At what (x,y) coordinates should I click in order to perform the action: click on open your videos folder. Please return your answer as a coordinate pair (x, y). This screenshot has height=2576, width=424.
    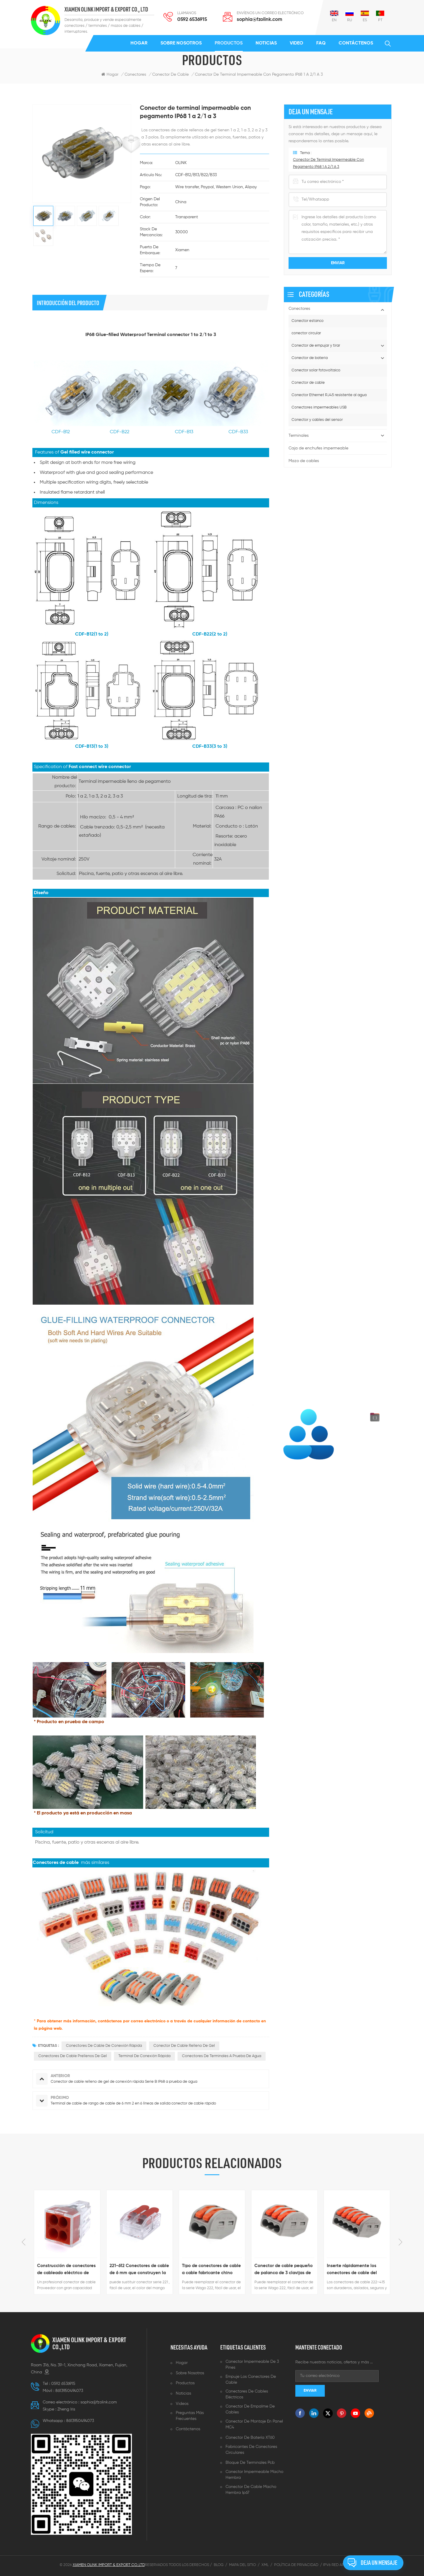
    Looking at the image, I should click on (375, 1417).